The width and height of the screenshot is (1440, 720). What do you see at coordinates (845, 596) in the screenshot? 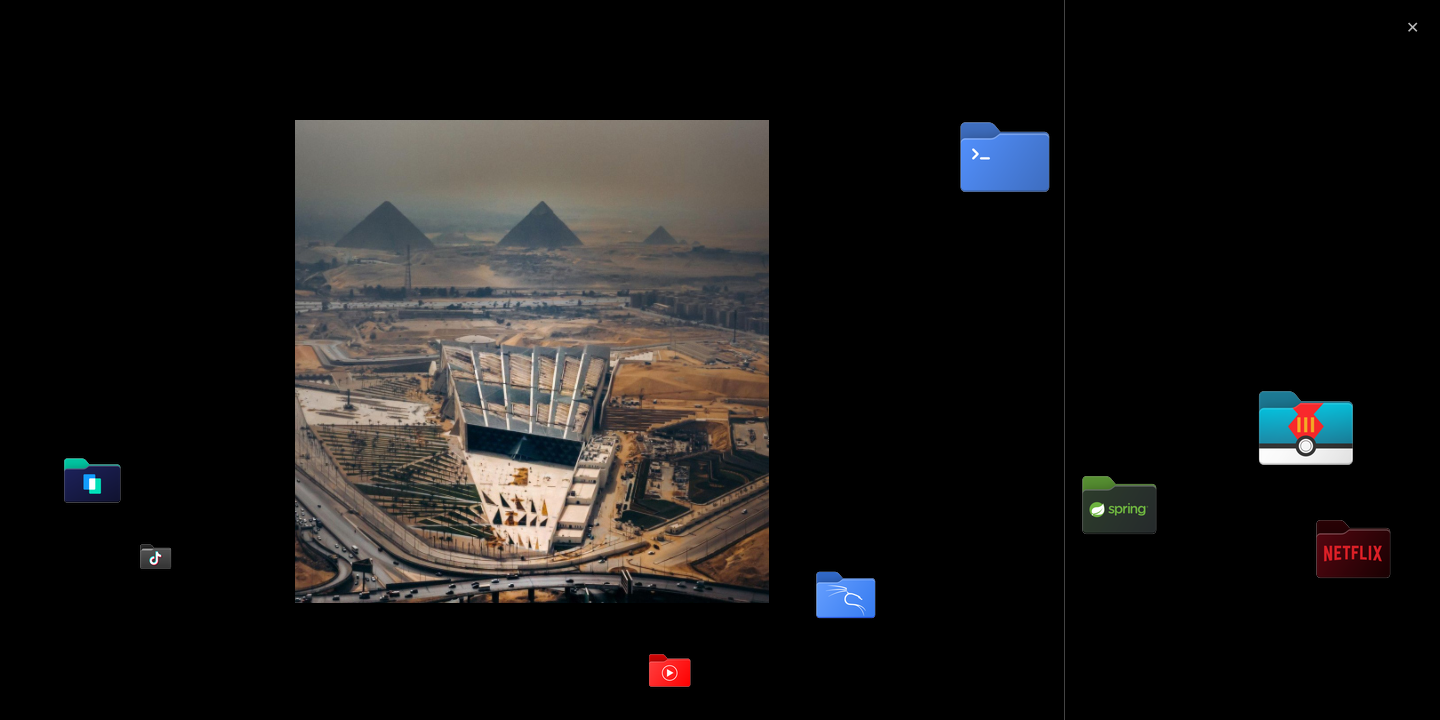
I see `open folder containing kali linux files` at bounding box center [845, 596].